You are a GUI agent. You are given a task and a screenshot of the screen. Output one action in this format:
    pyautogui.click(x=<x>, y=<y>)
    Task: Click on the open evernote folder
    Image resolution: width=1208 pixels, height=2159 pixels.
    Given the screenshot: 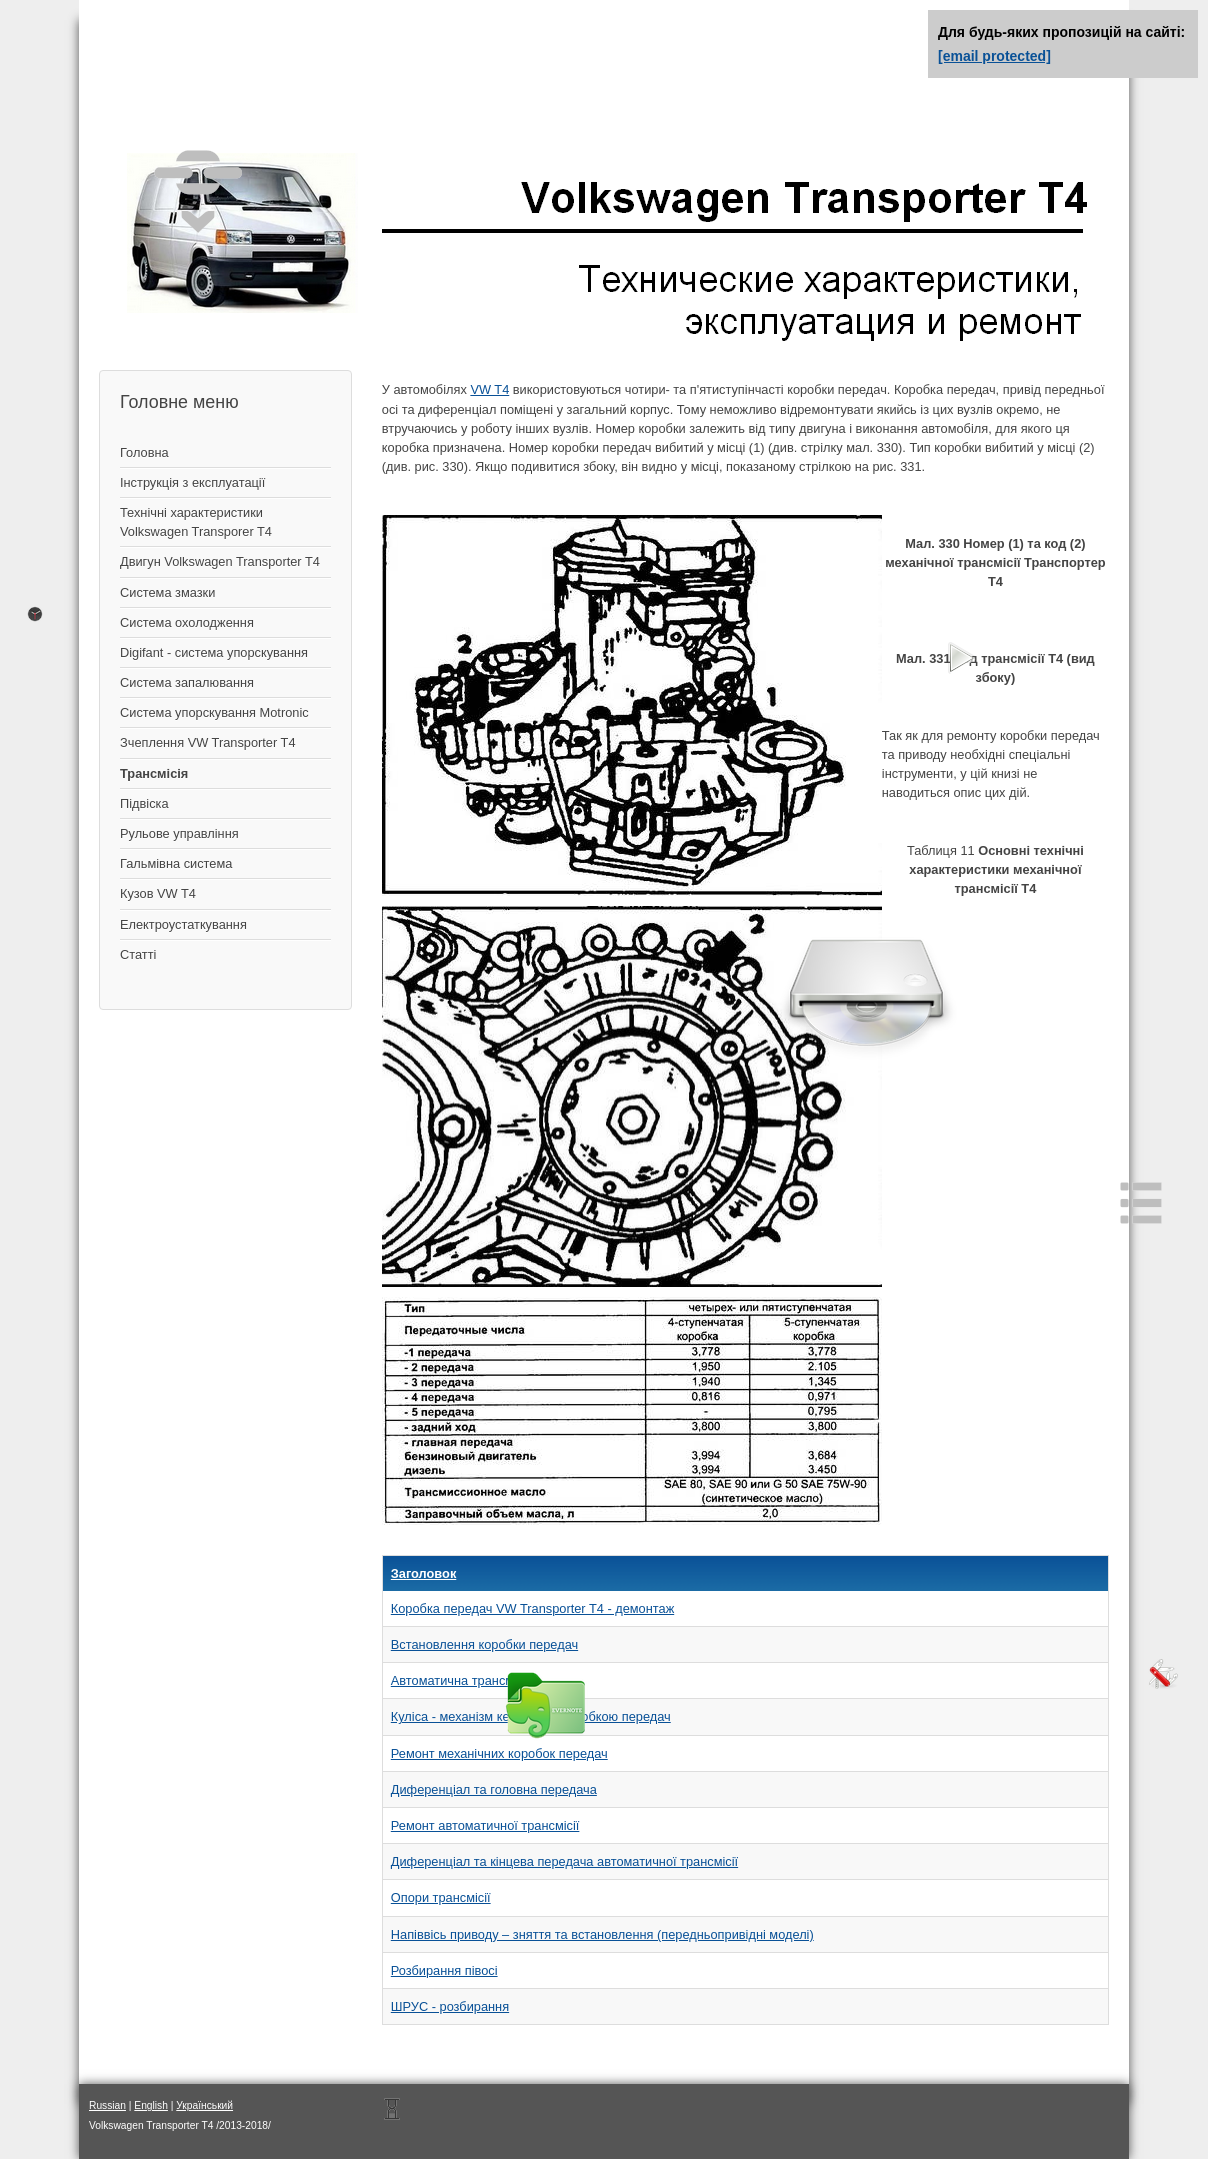 What is the action you would take?
    pyautogui.click(x=546, y=1705)
    